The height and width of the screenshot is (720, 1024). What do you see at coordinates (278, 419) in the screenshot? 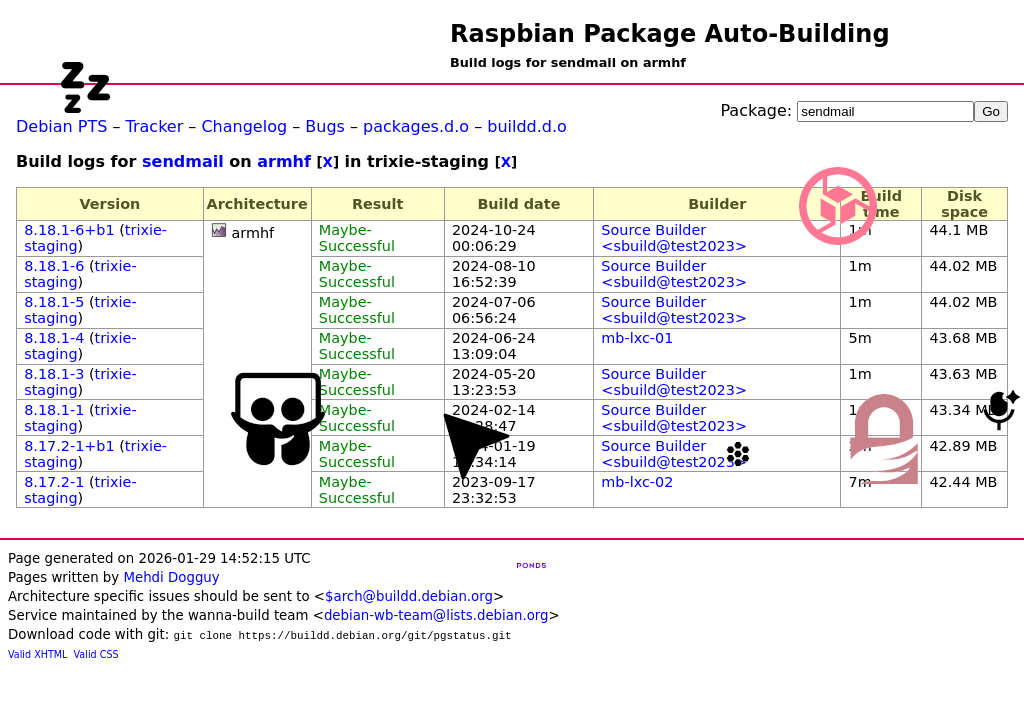
I see `open slideshare app` at bounding box center [278, 419].